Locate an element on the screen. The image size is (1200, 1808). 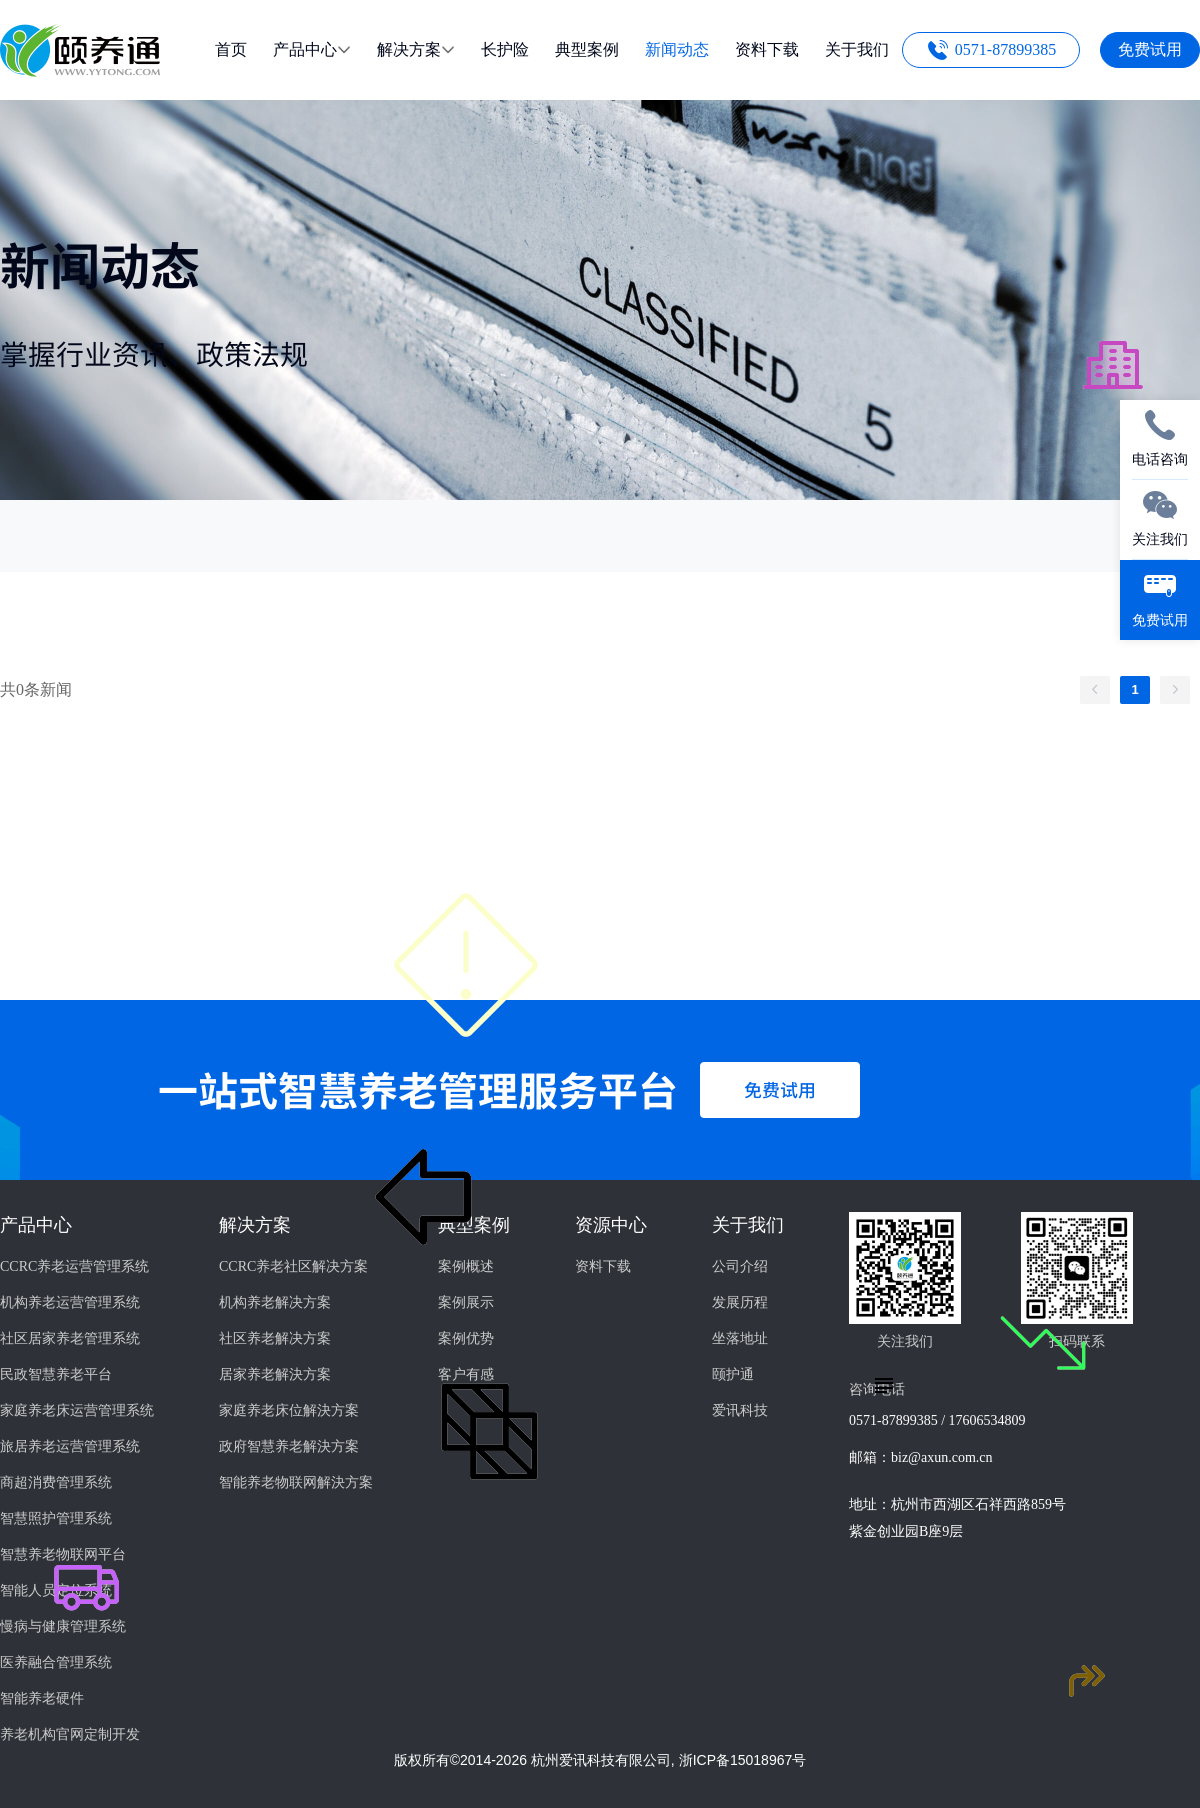
view document or text content is located at coordinates (884, 1385).